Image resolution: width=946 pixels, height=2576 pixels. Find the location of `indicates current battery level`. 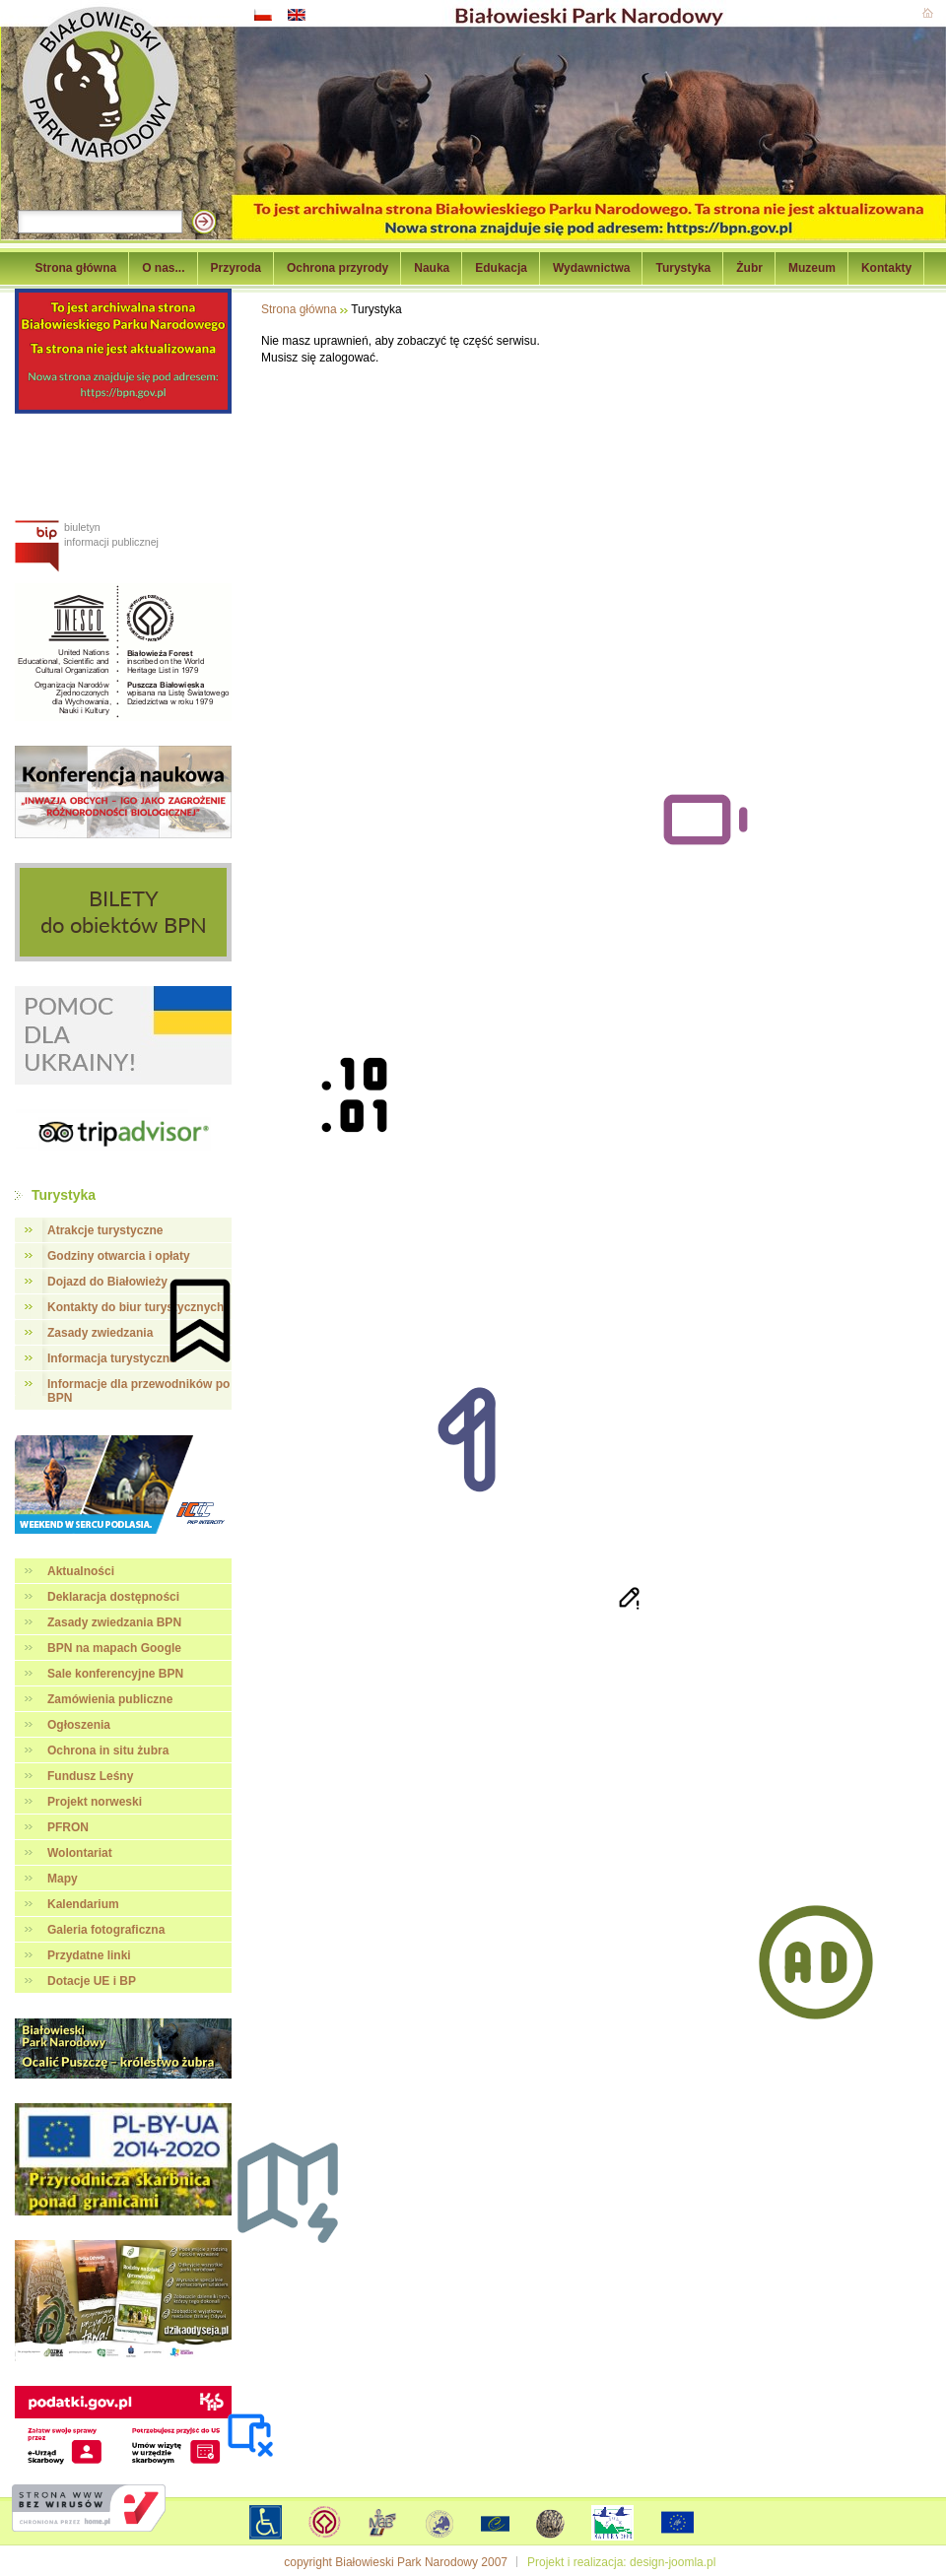

indicates current battery level is located at coordinates (706, 820).